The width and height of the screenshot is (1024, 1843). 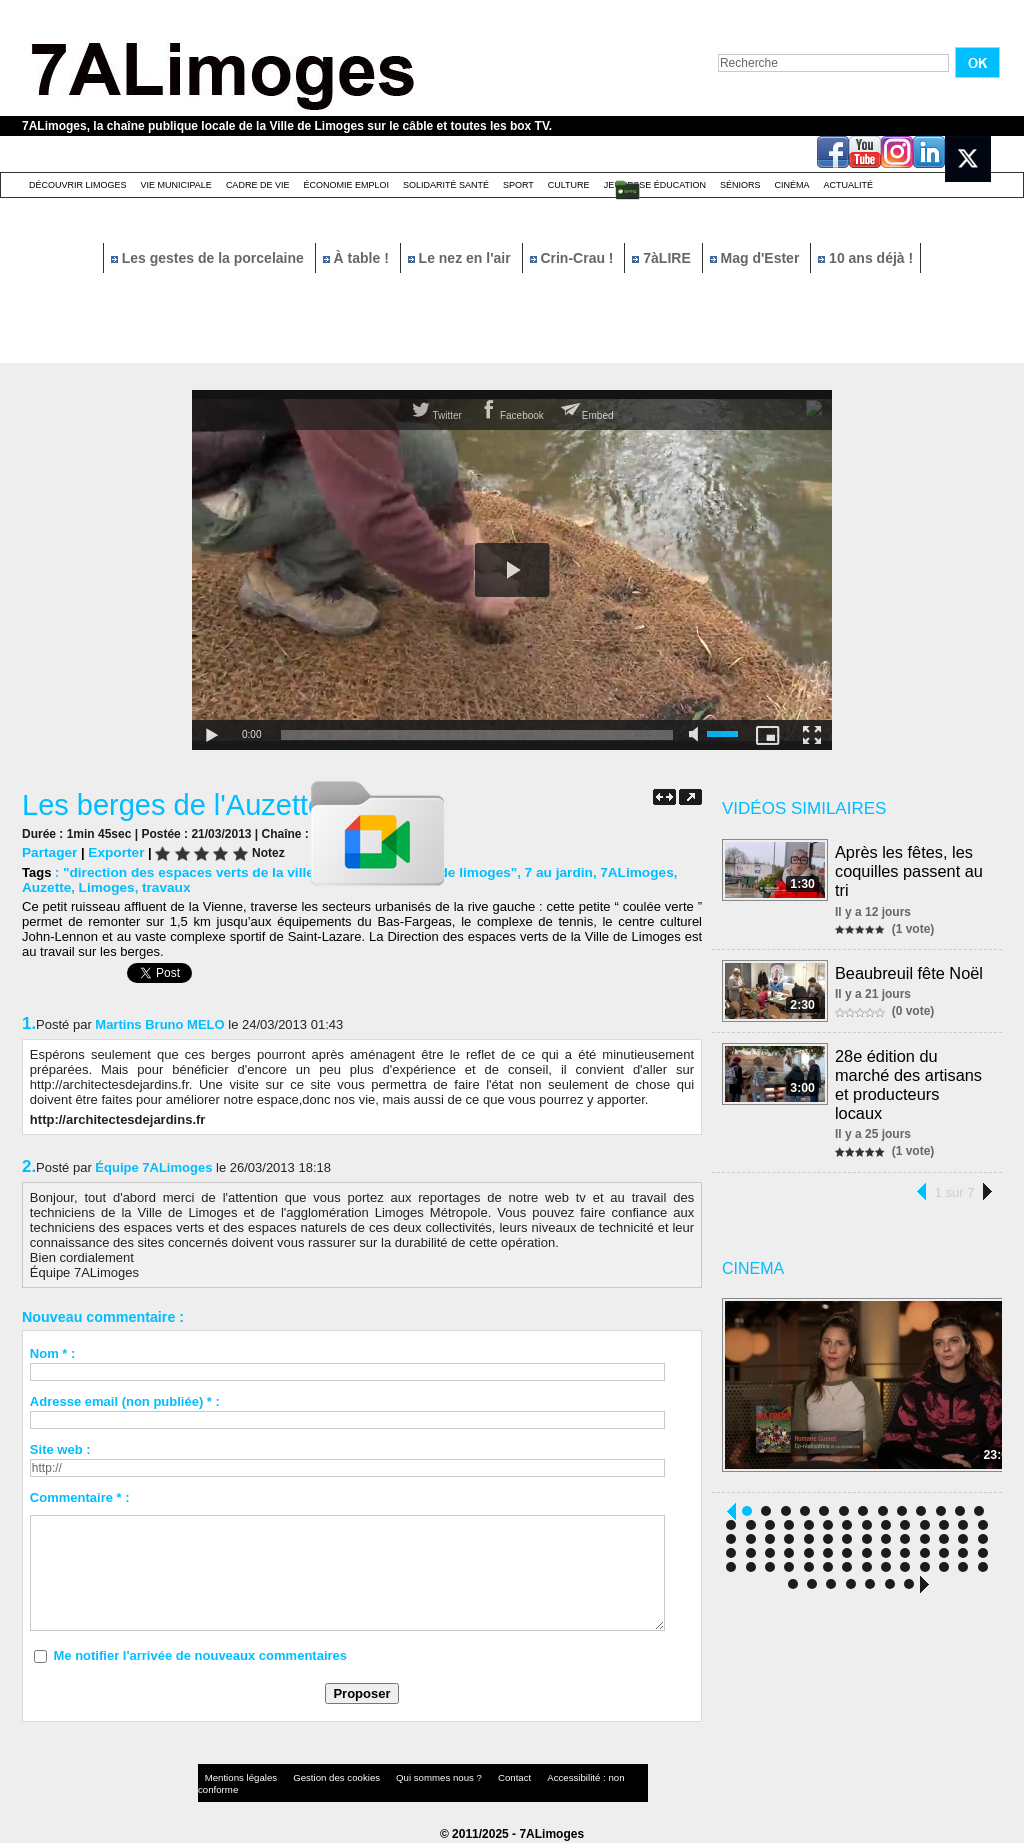 I want to click on open spring framework project folder, so click(x=627, y=190).